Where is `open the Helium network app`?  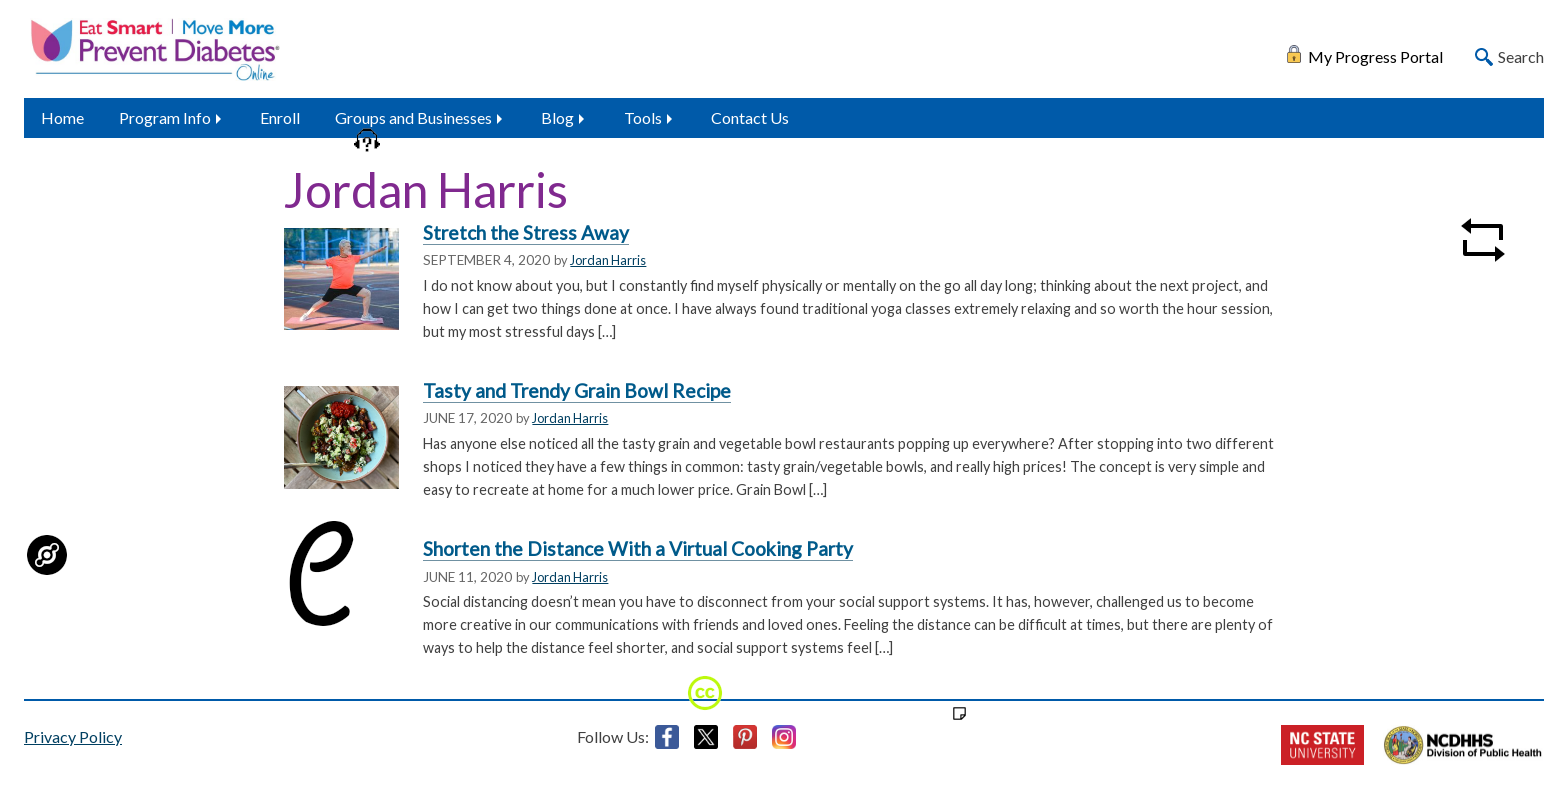
open the Helium network app is located at coordinates (47, 555).